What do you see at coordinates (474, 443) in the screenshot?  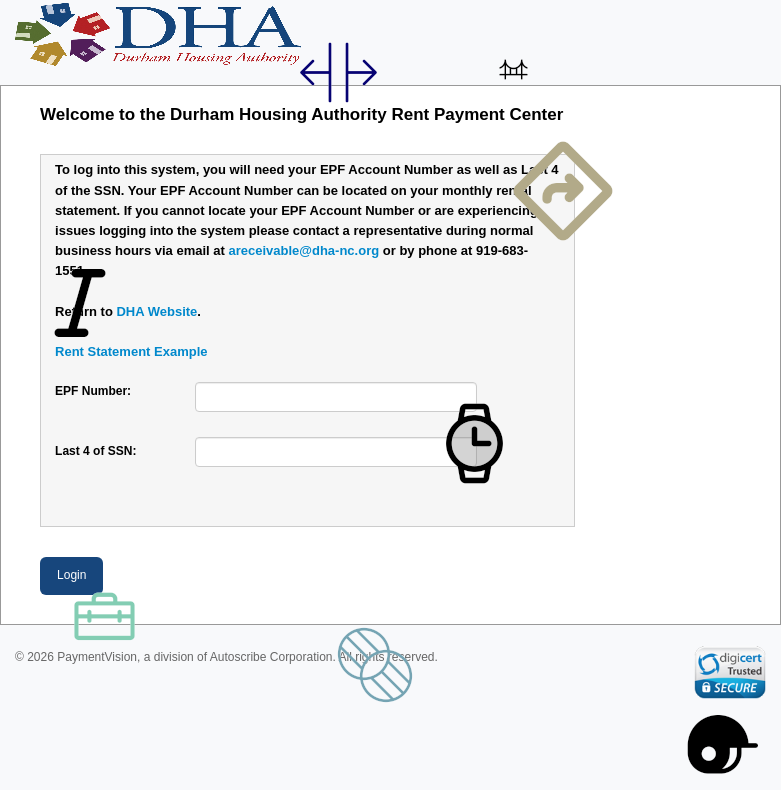 I see `view time or clock settings` at bounding box center [474, 443].